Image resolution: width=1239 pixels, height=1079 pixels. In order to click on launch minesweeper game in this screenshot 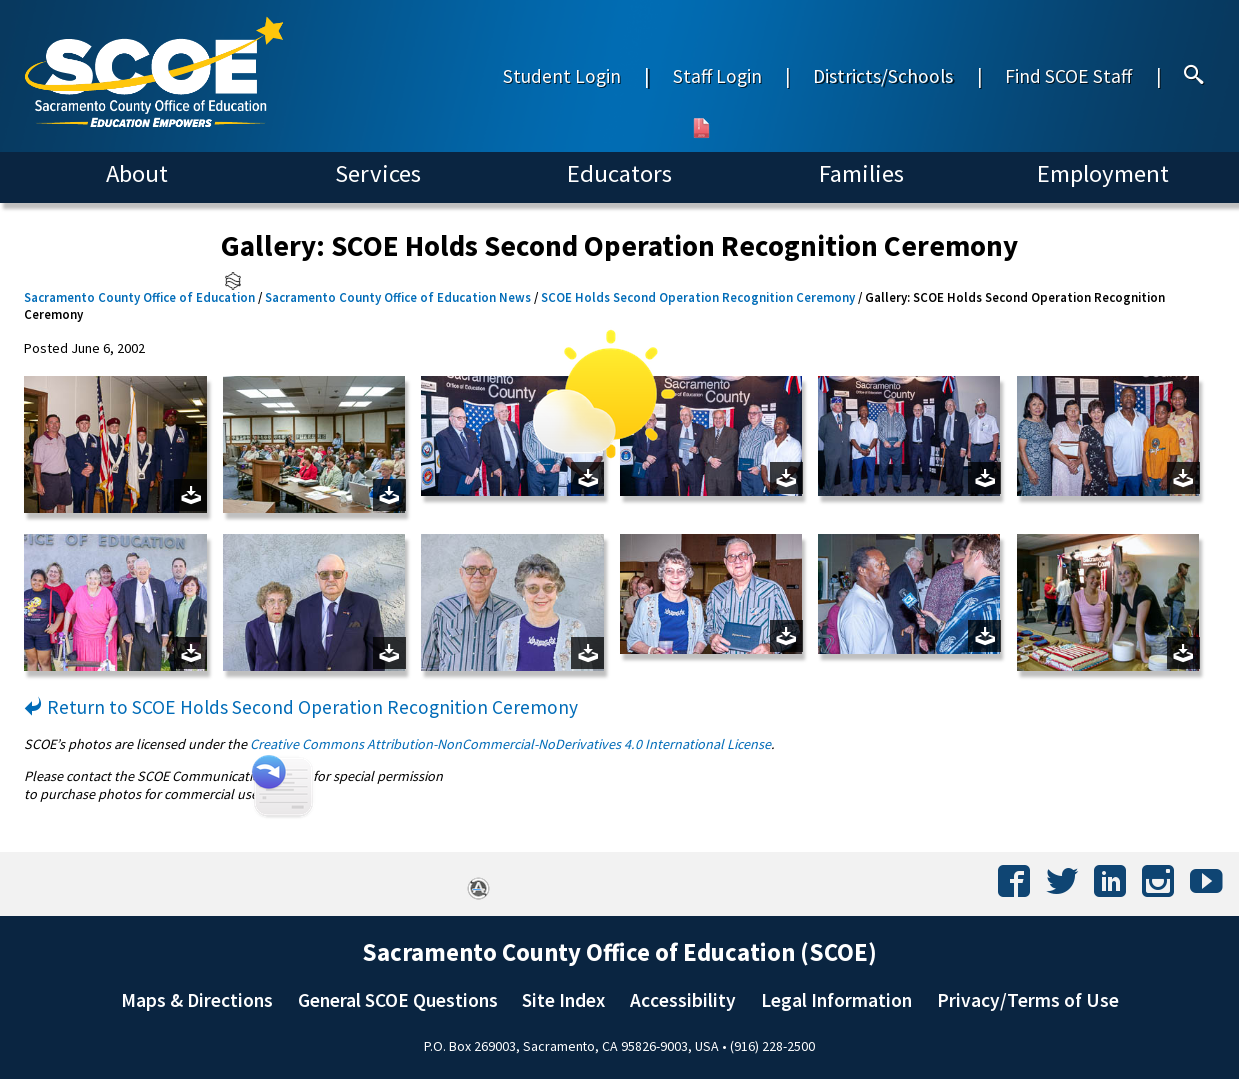, I will do `click(233, 281)`.